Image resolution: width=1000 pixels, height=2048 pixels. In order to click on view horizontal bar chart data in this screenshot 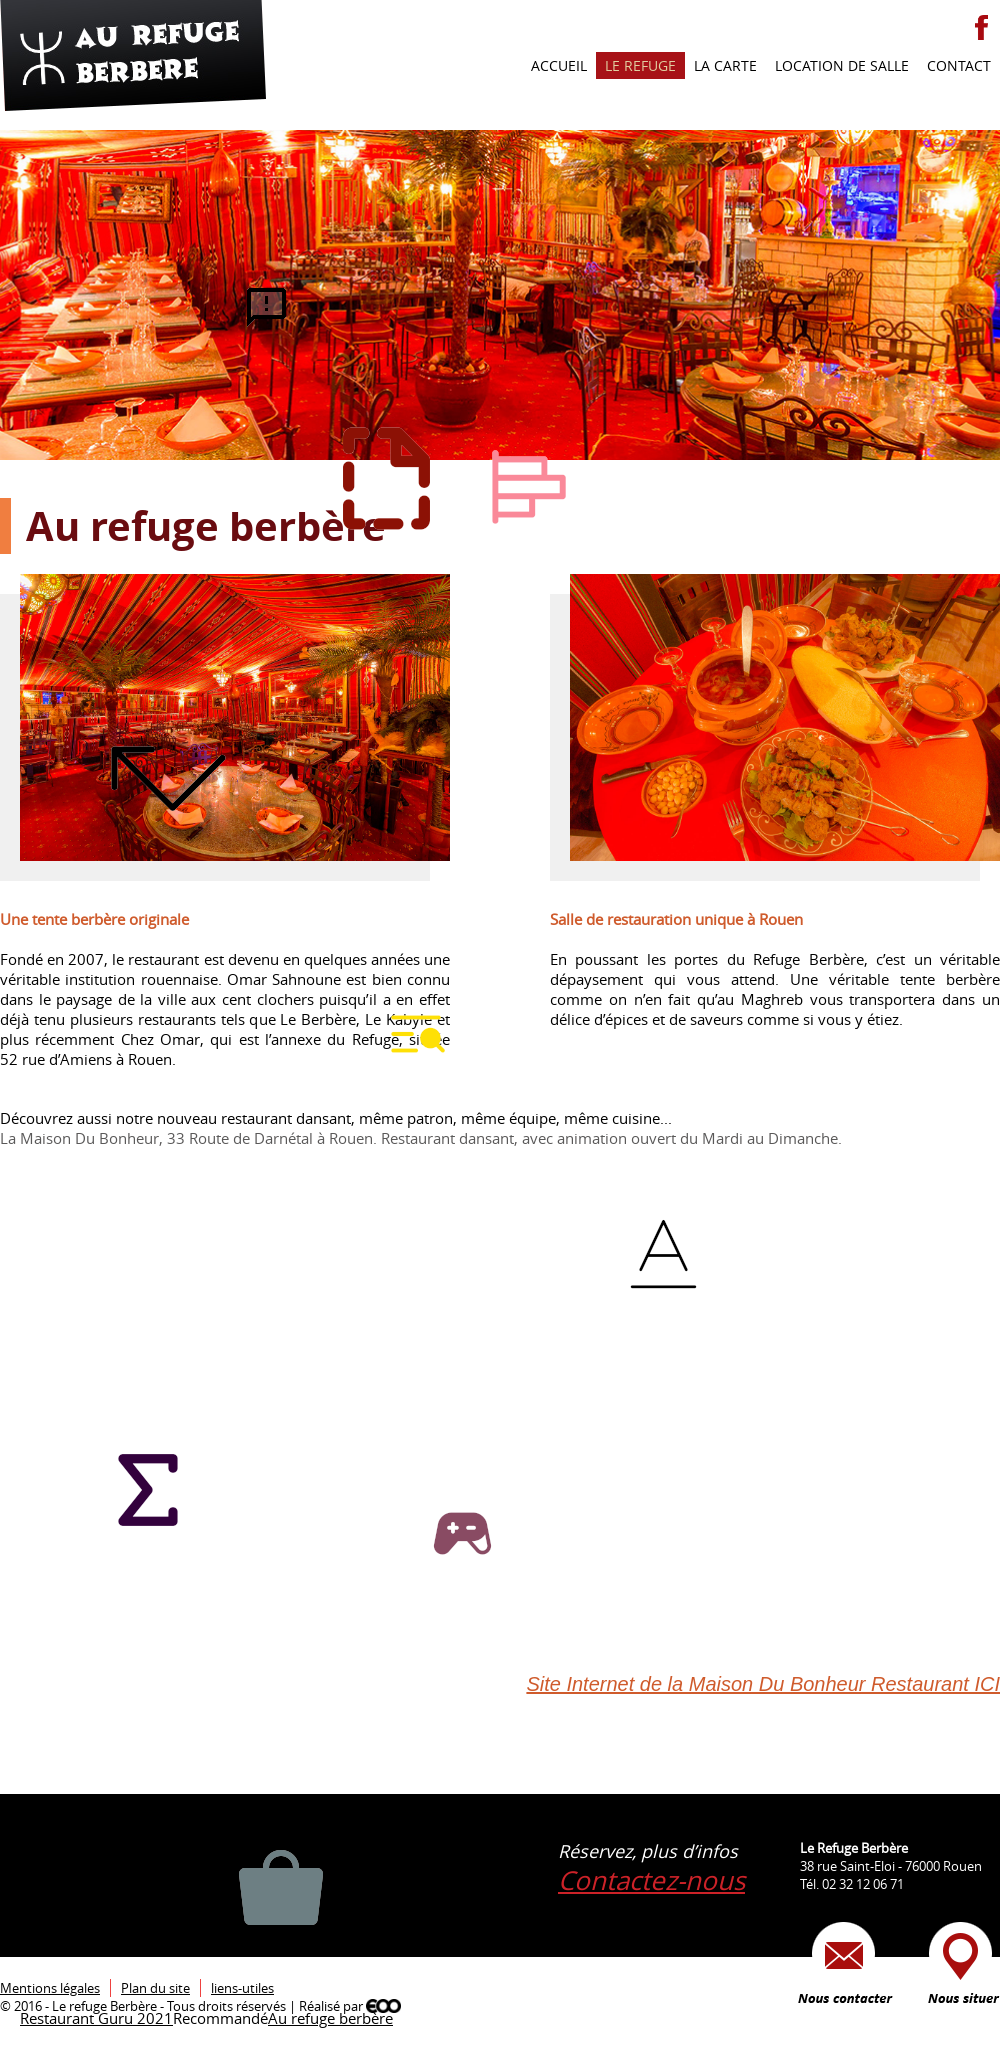, I will do `click(526, 487)`.